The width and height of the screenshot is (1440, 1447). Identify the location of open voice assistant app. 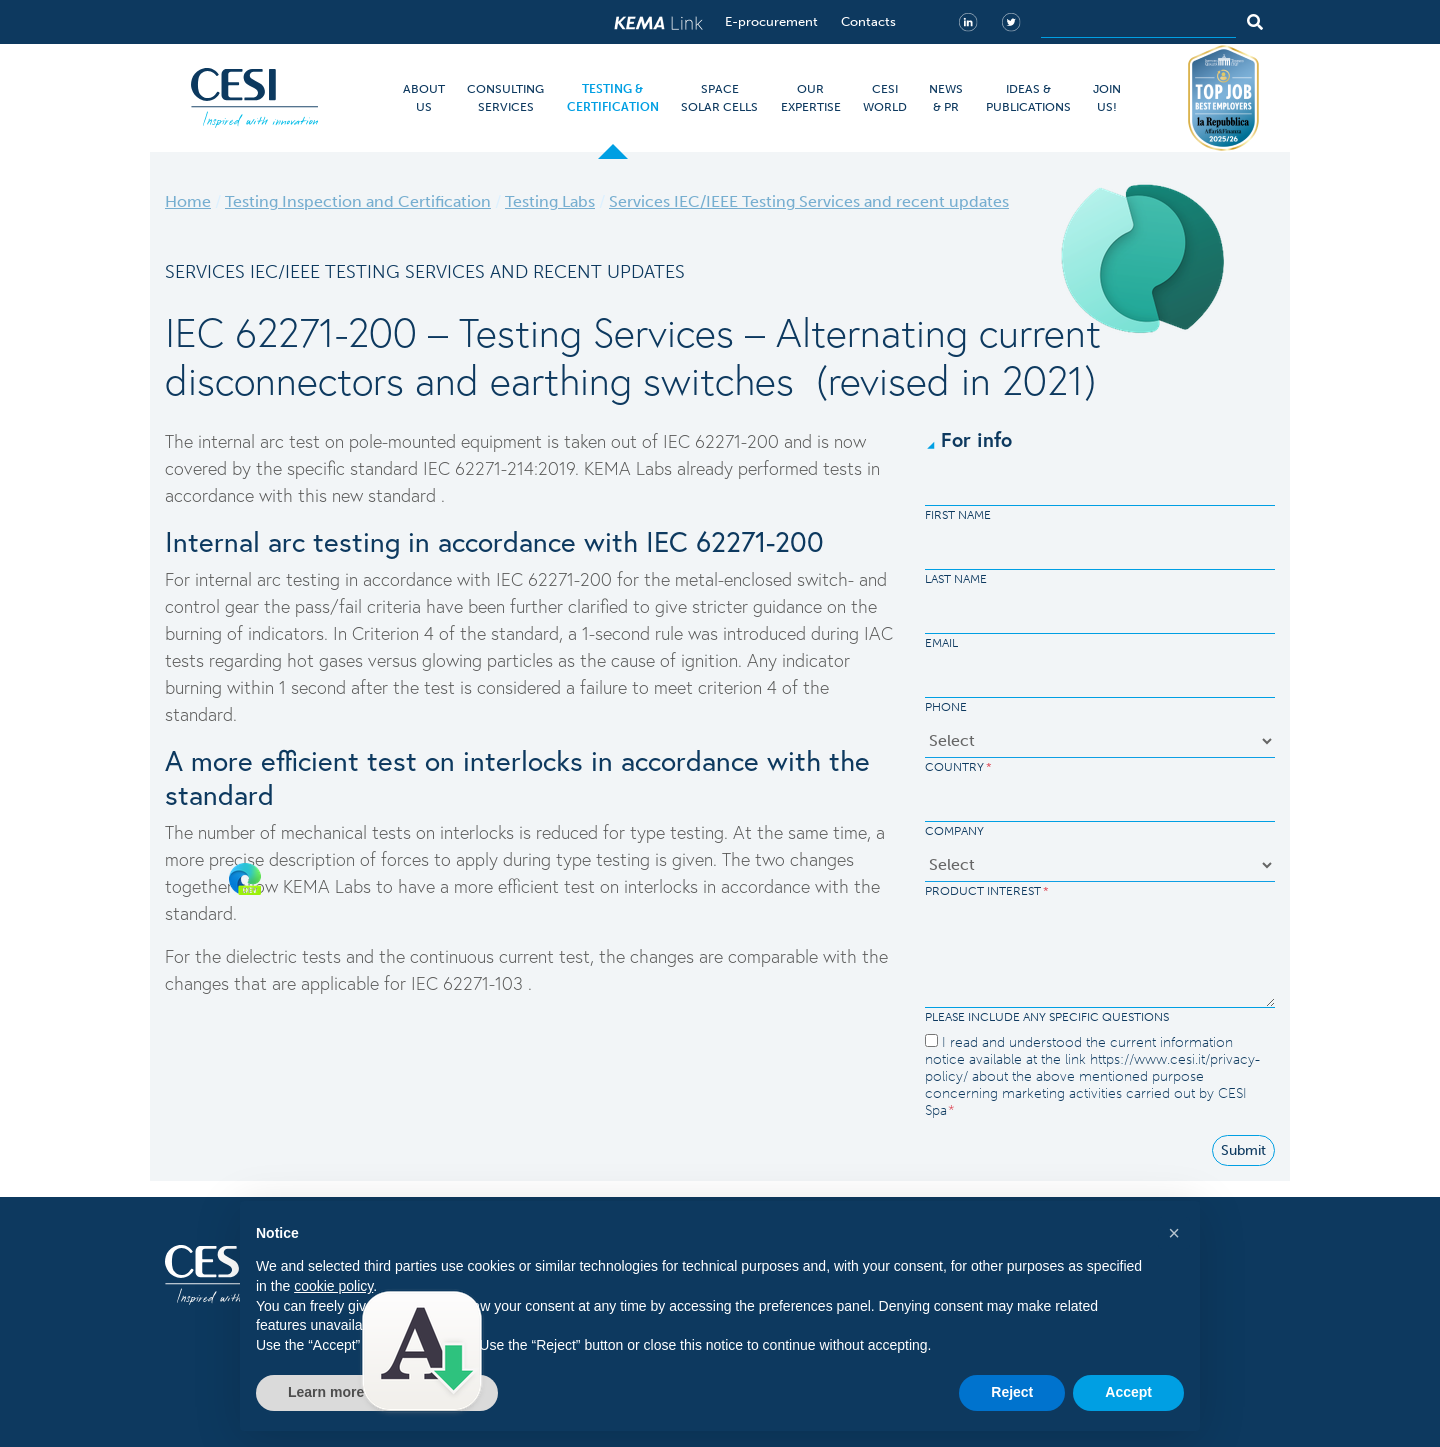
(1142, 258).